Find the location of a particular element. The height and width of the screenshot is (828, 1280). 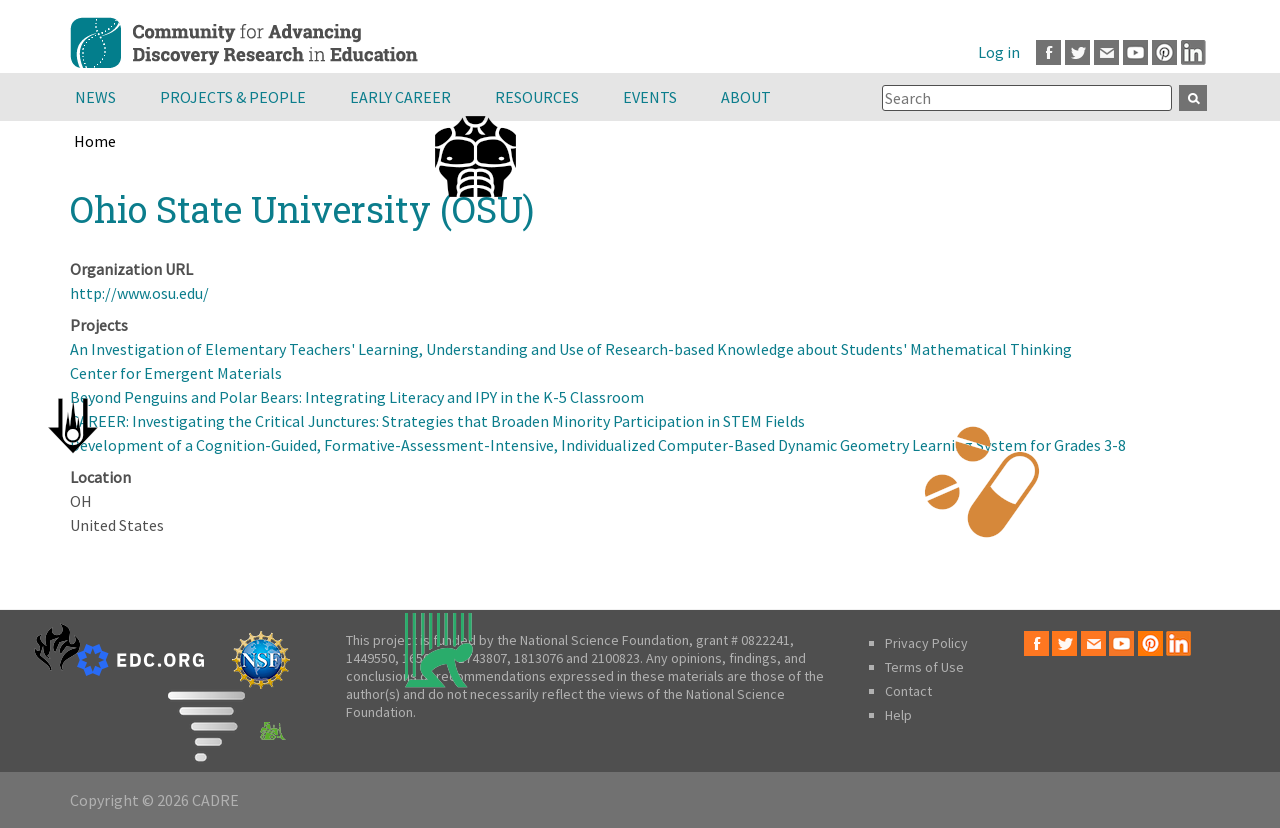

view fitness or strength stats is located at coordinates (475, 156).